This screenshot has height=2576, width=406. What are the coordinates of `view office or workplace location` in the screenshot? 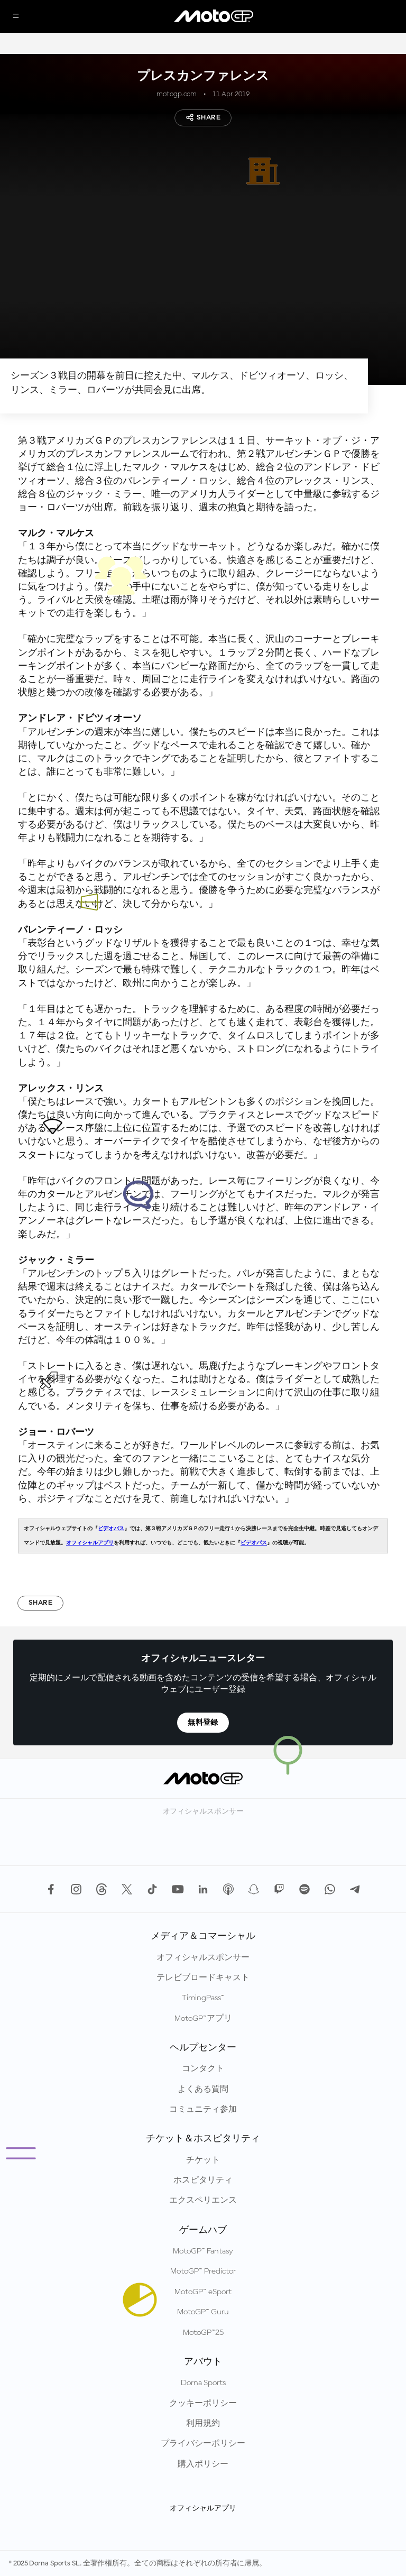 It's located at (262, 171).